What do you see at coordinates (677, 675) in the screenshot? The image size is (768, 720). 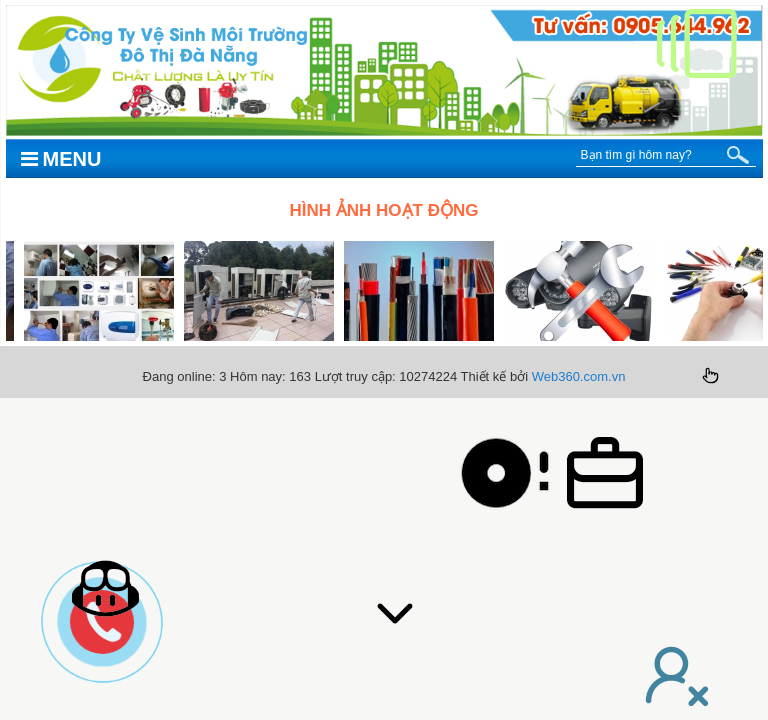 I see `remove a user or contact` at bounding box center [677, 675].